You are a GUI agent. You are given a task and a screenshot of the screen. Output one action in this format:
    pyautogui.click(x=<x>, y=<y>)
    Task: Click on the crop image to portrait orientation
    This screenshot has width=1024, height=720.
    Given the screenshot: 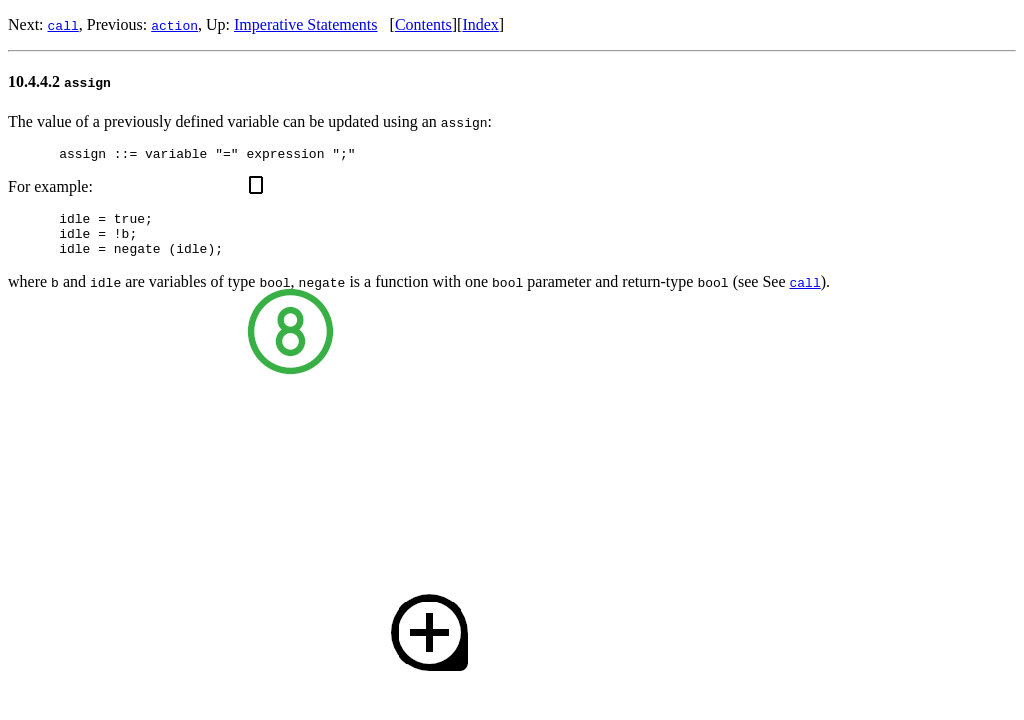 What is the action you would take?
    pyautogui.click(x=256, y=185)
    